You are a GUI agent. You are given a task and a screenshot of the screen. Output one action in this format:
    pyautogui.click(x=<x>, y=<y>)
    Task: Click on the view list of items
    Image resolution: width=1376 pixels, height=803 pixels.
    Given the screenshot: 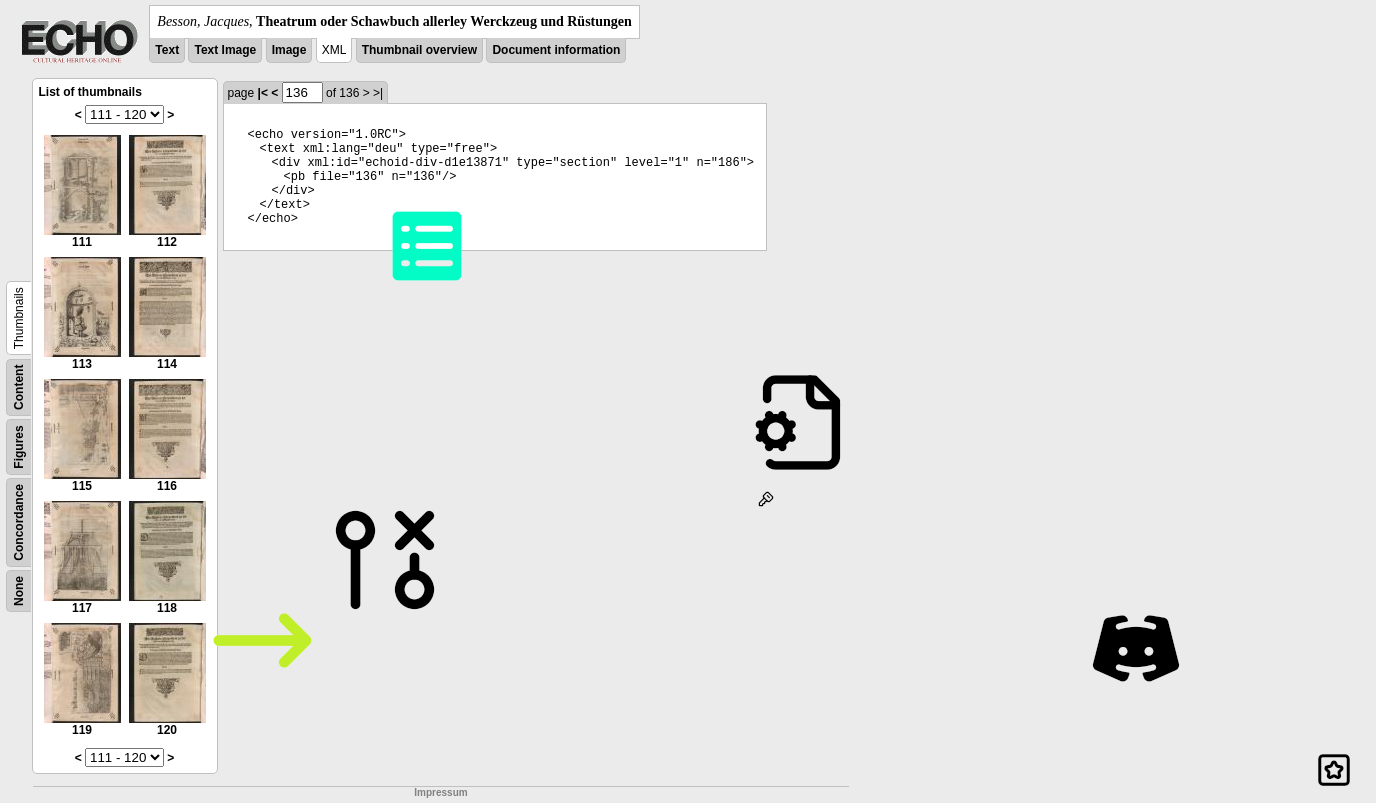 What is the action you would take?
    pyautogui.click(x=427, y=246)
    